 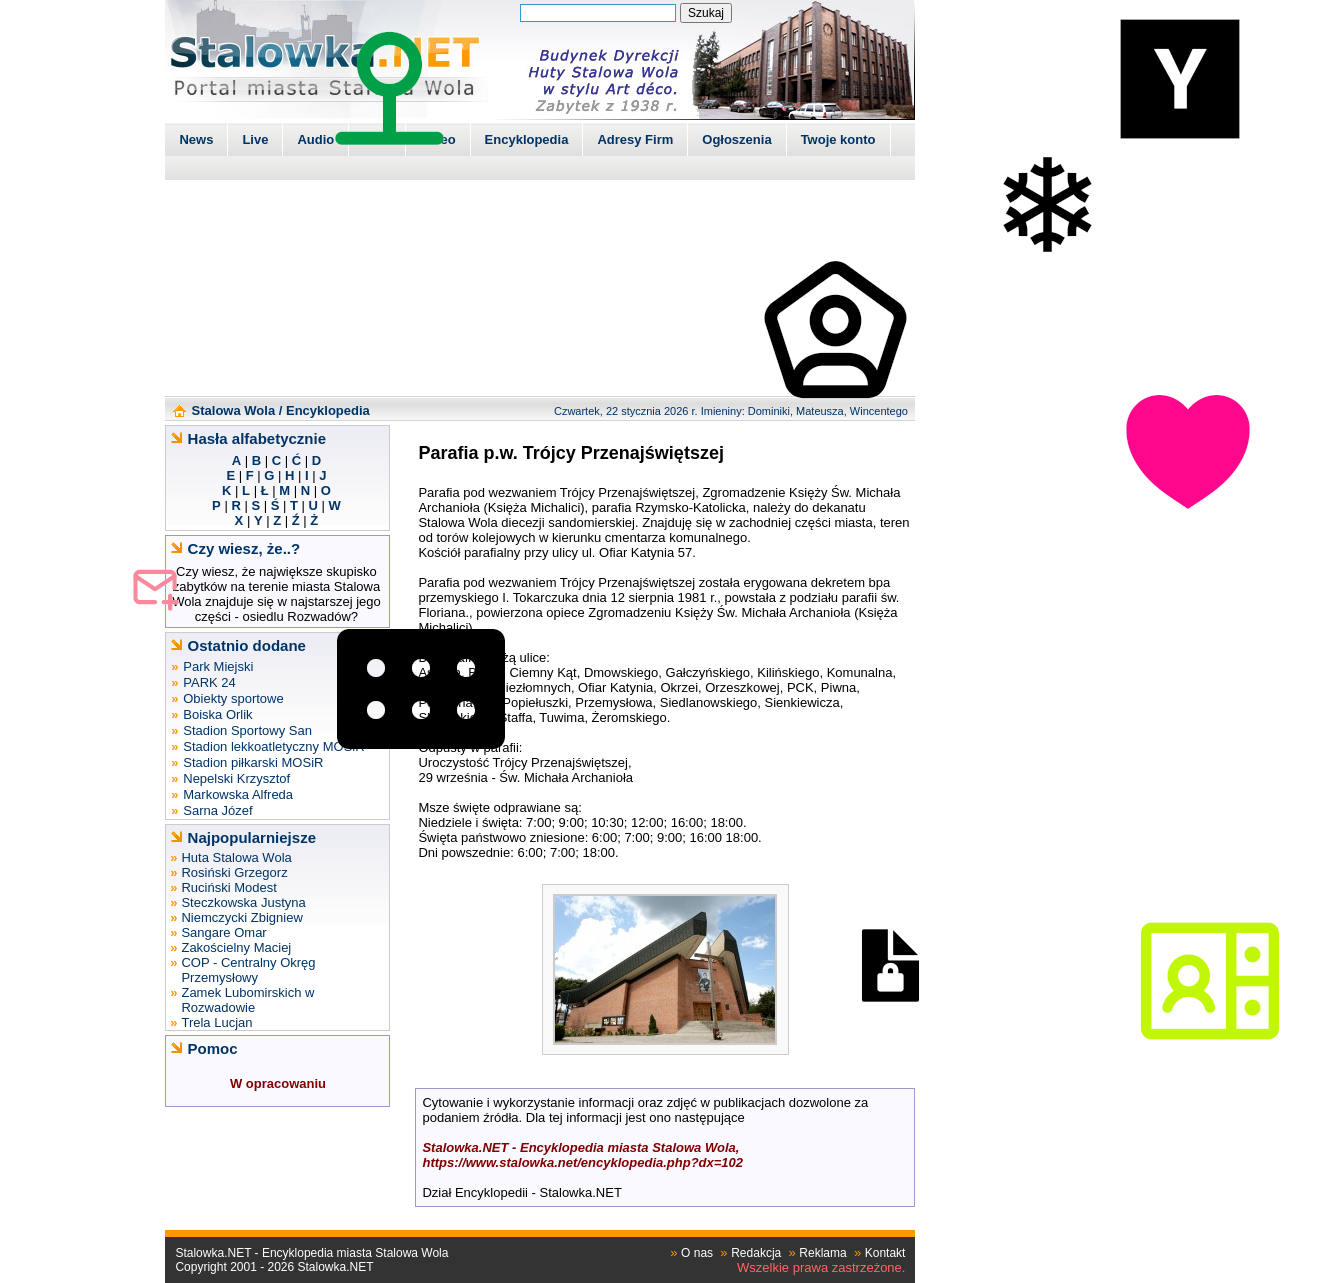 What do you see at coordinates (1047, 204) in the screenshot?
I see `indicates cold or winter weather conditions` at bounding box center [1047, 204].